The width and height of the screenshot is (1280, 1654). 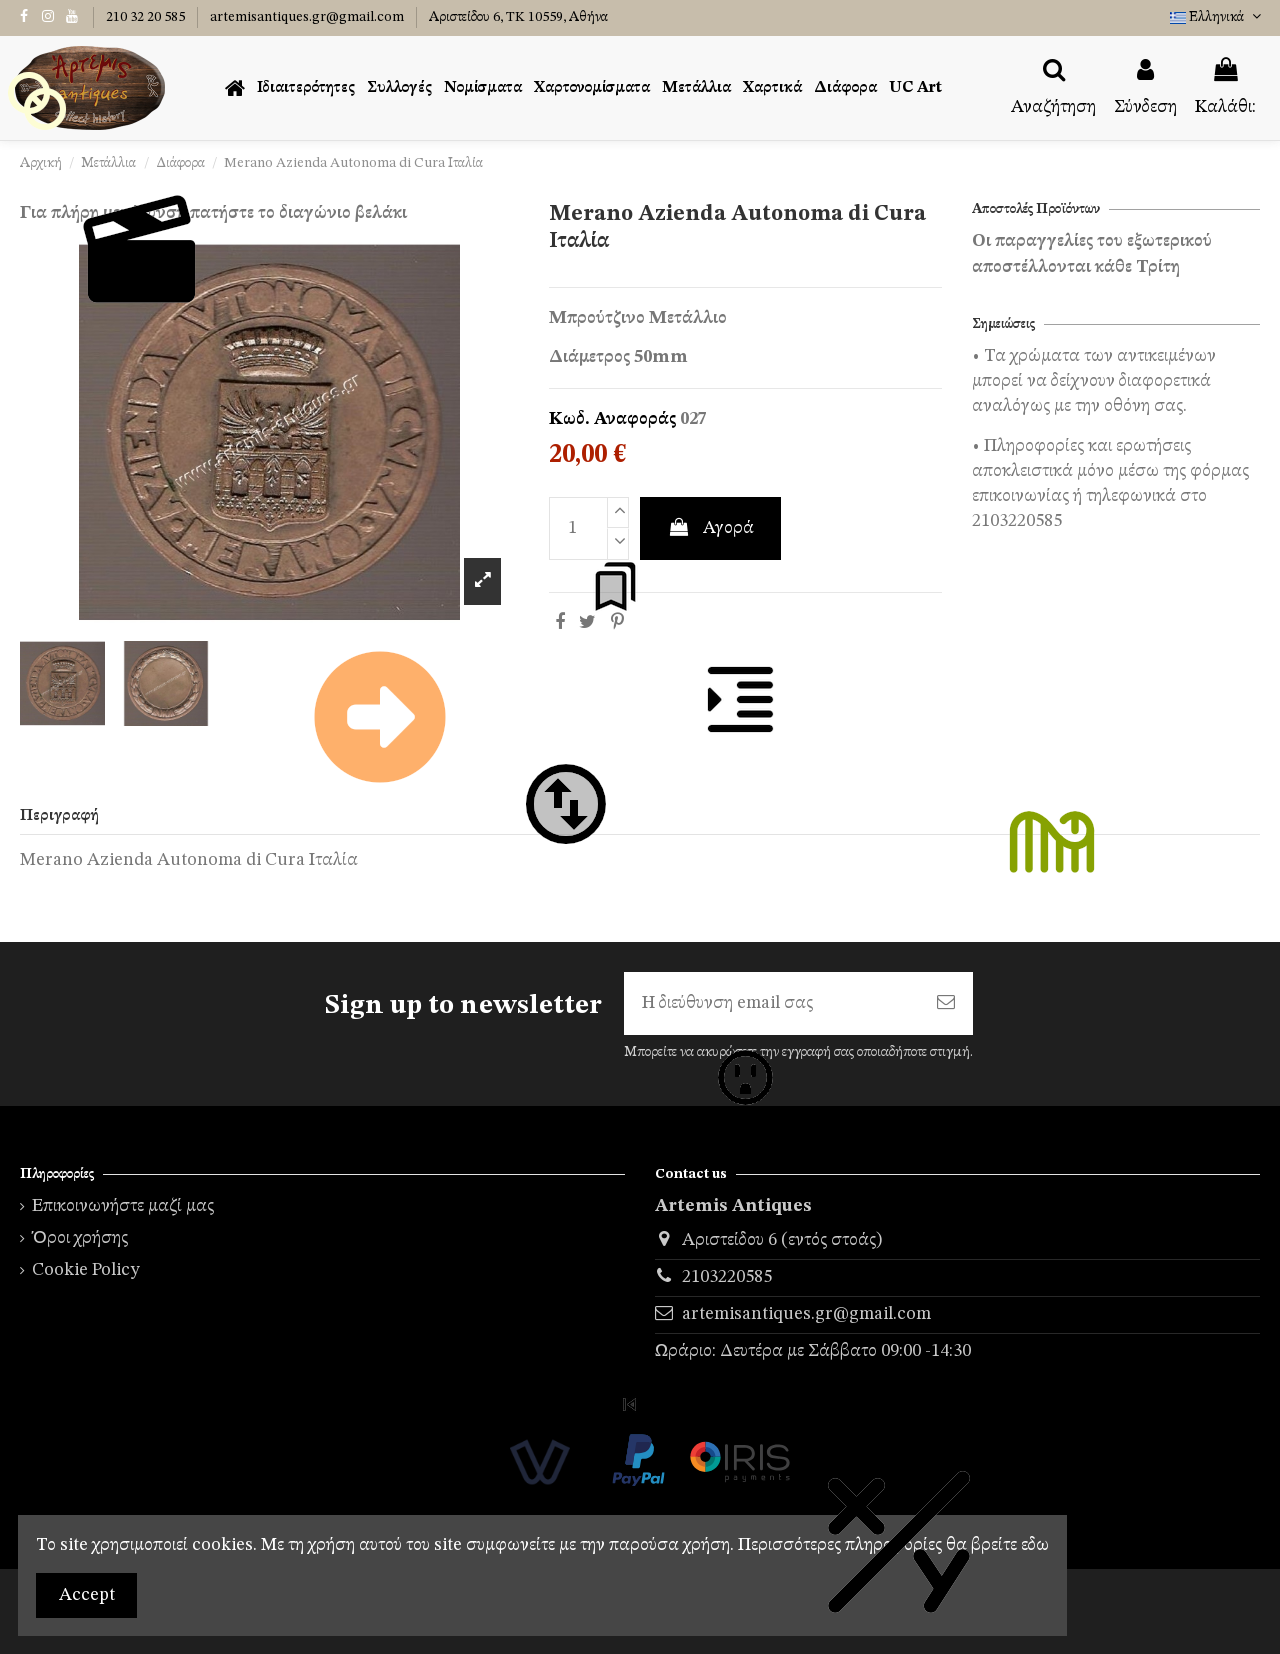 What do you see at coordinates (745, 1077) in the screenshot?
I see `electrical outlet or power socket indicator` at bounding box center [745, 1077].